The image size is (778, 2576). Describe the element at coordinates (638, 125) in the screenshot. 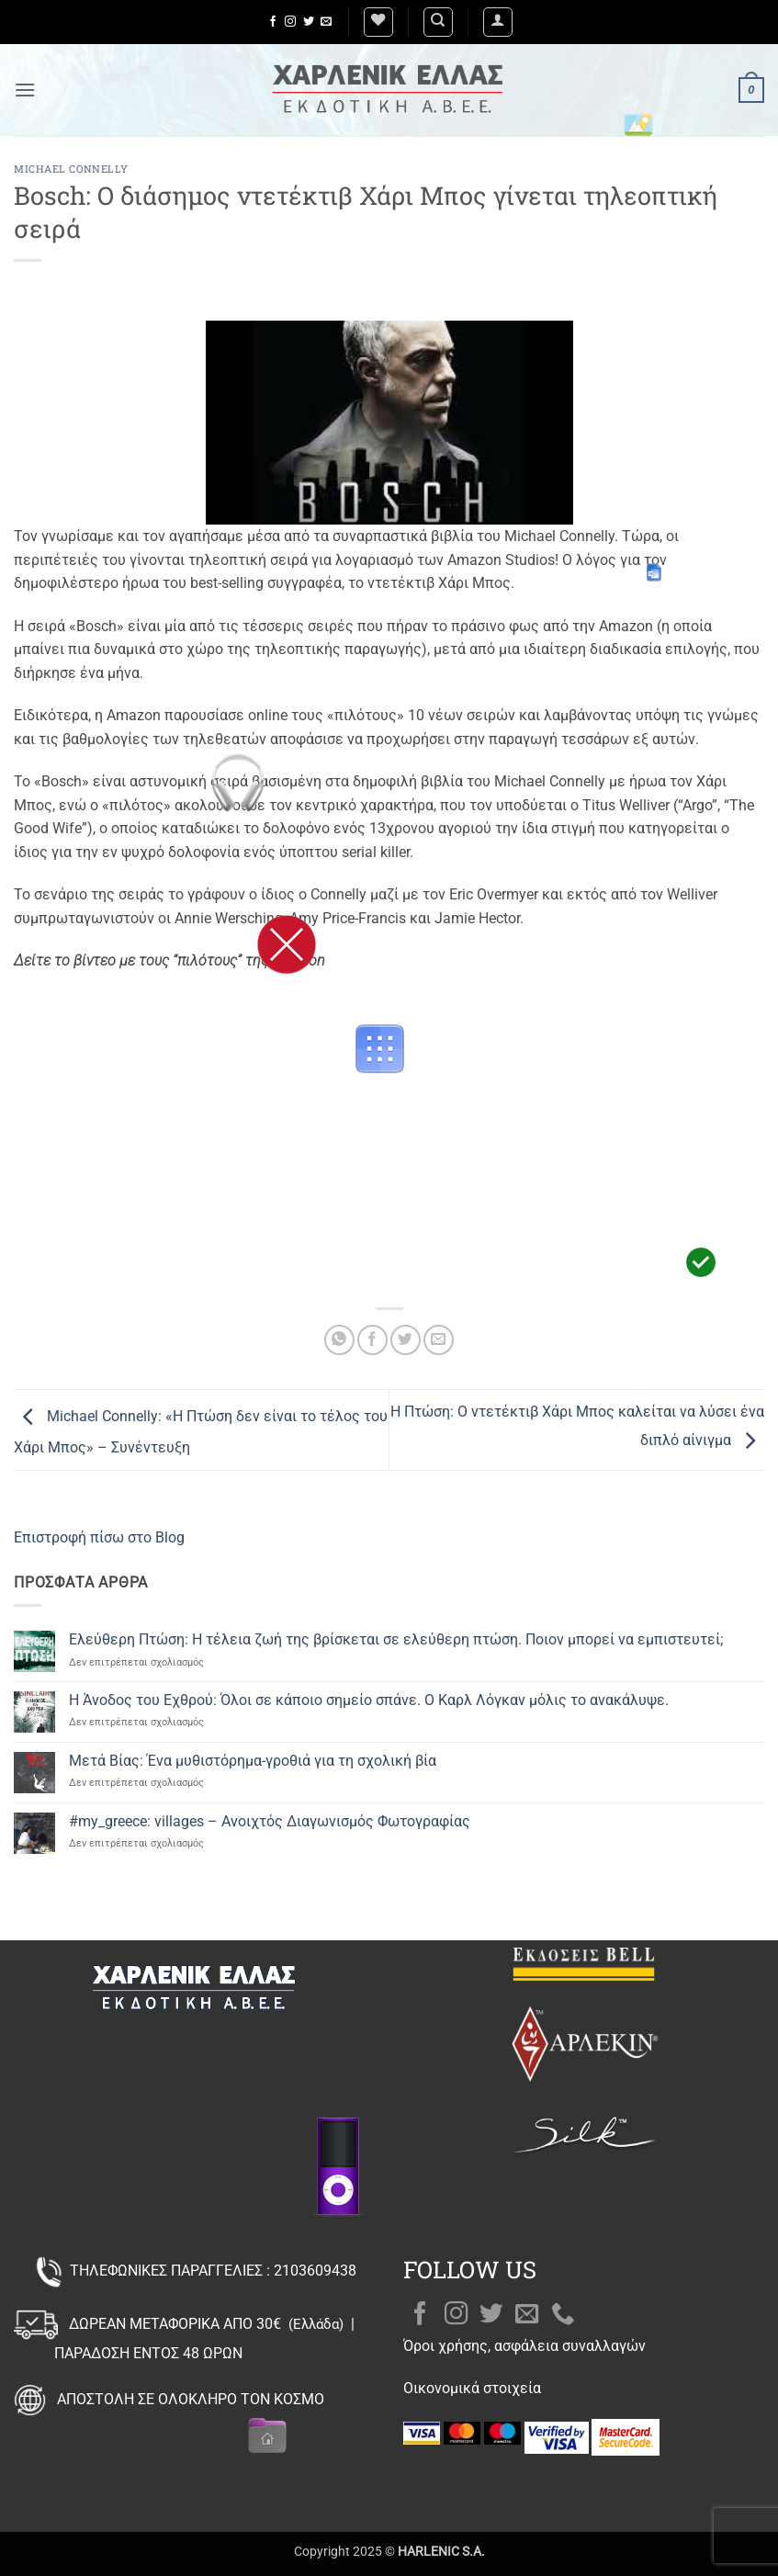

I see `open graphics applications folder` at that location.